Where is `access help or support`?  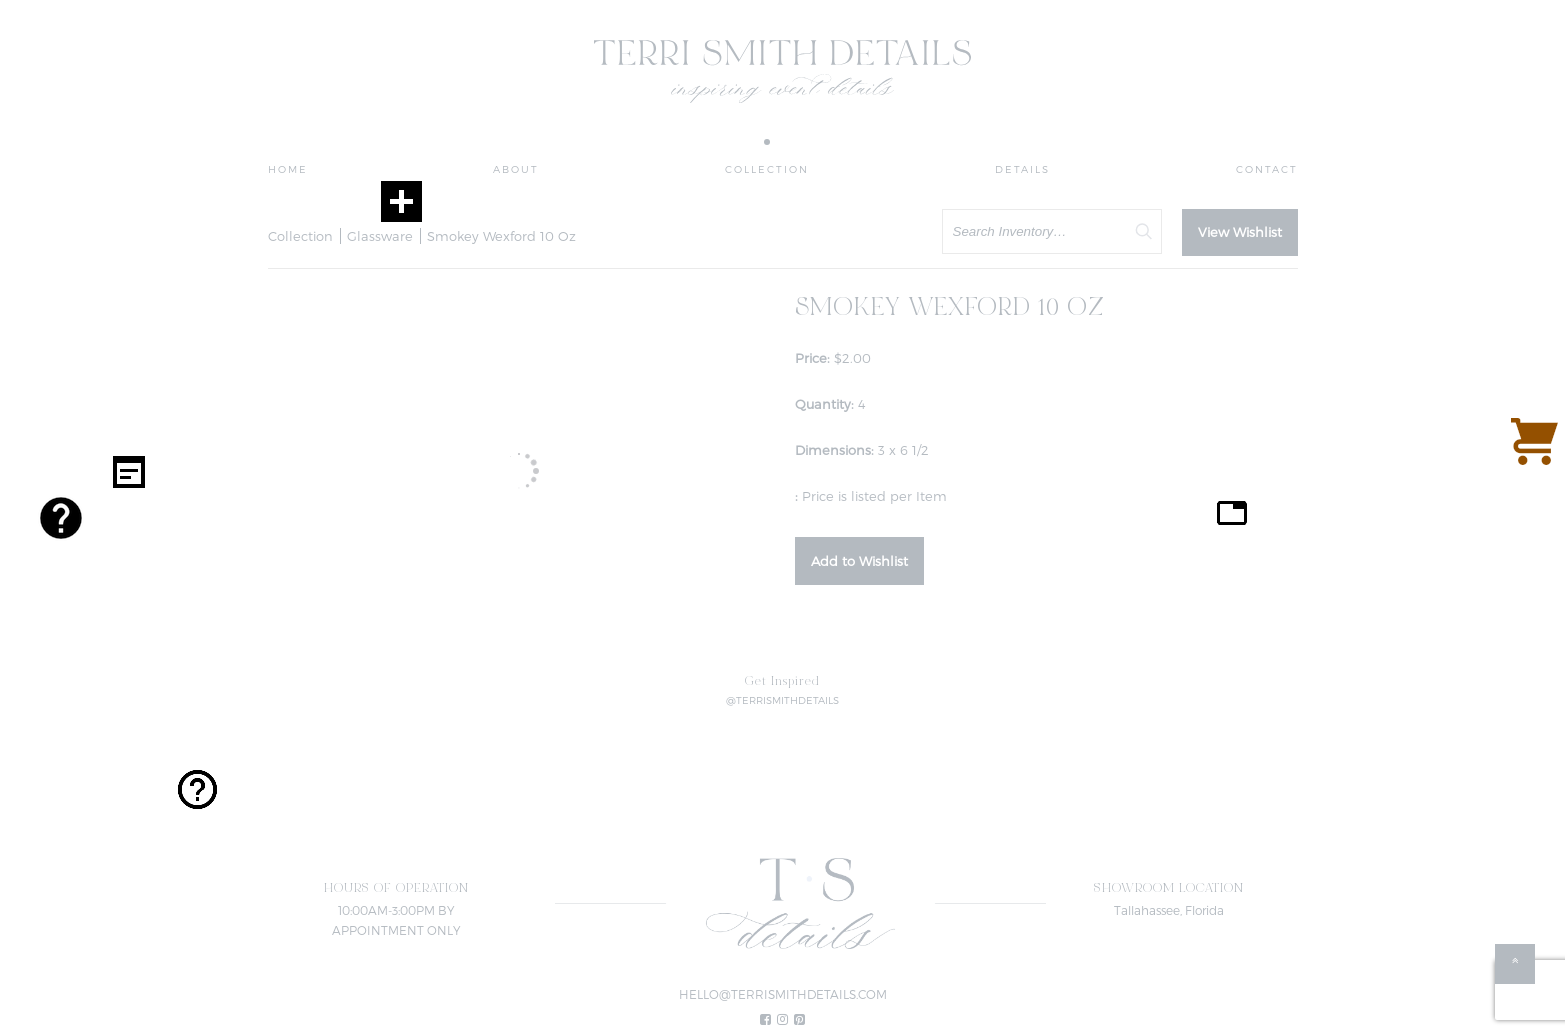 access help or support is located at coordinates (61, 518).